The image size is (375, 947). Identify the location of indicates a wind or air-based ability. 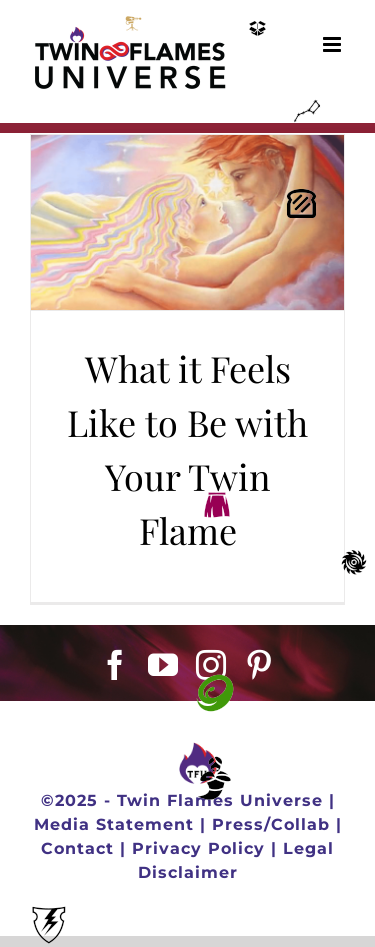
(215, 693).